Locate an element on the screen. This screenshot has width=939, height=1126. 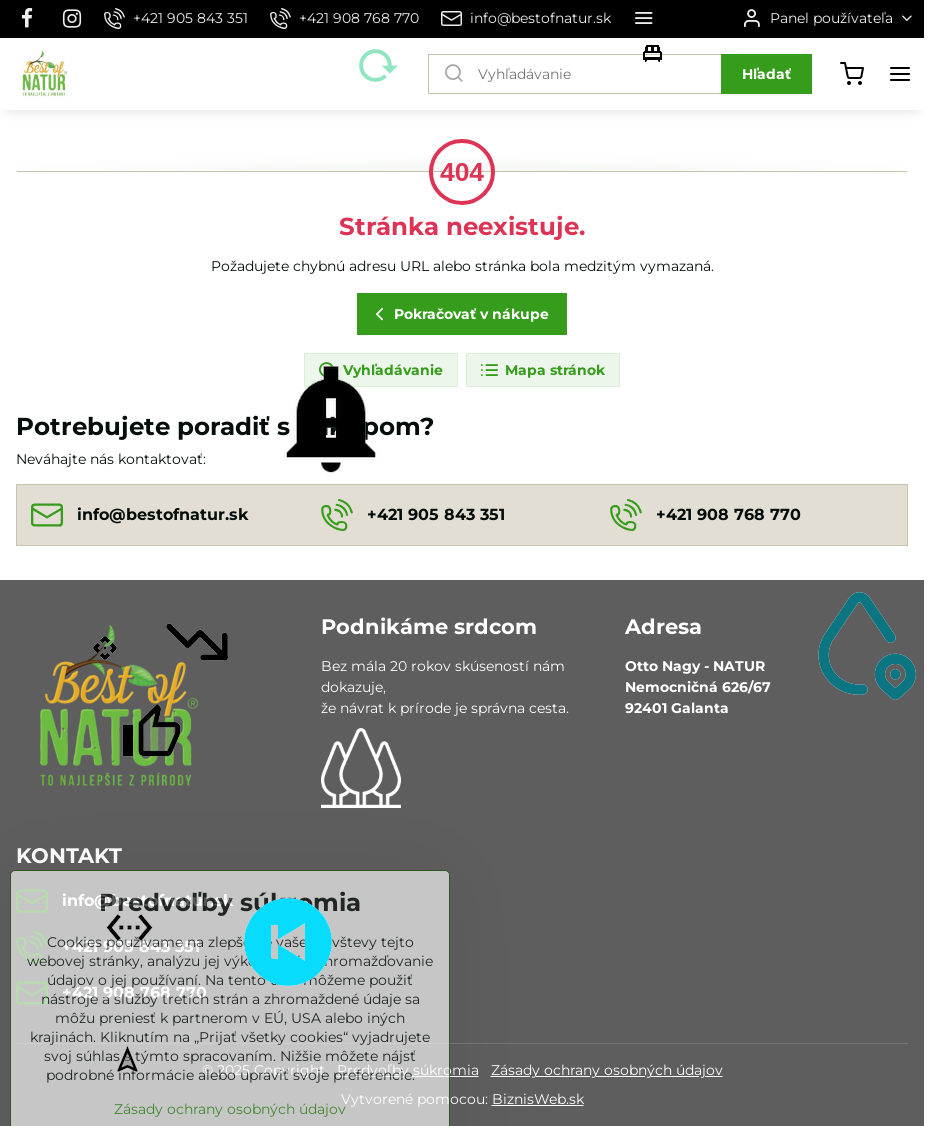
important notification requiring attention is located at coordinates (331, 418).